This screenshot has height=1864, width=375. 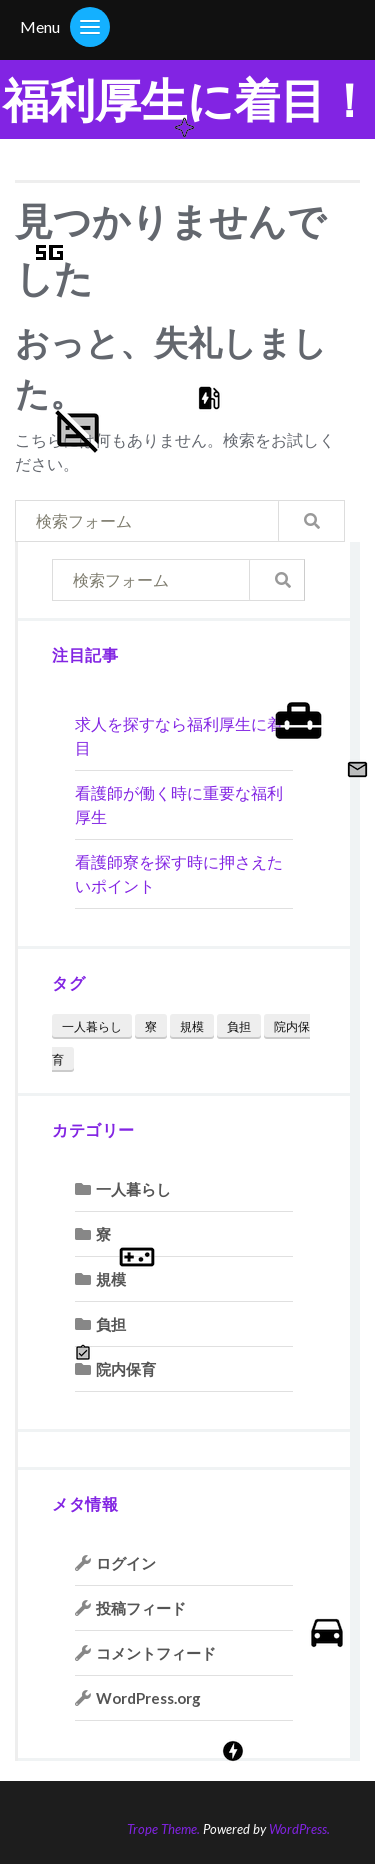 I want to click on indicates a special or featured item, so click(x=184, y=127).